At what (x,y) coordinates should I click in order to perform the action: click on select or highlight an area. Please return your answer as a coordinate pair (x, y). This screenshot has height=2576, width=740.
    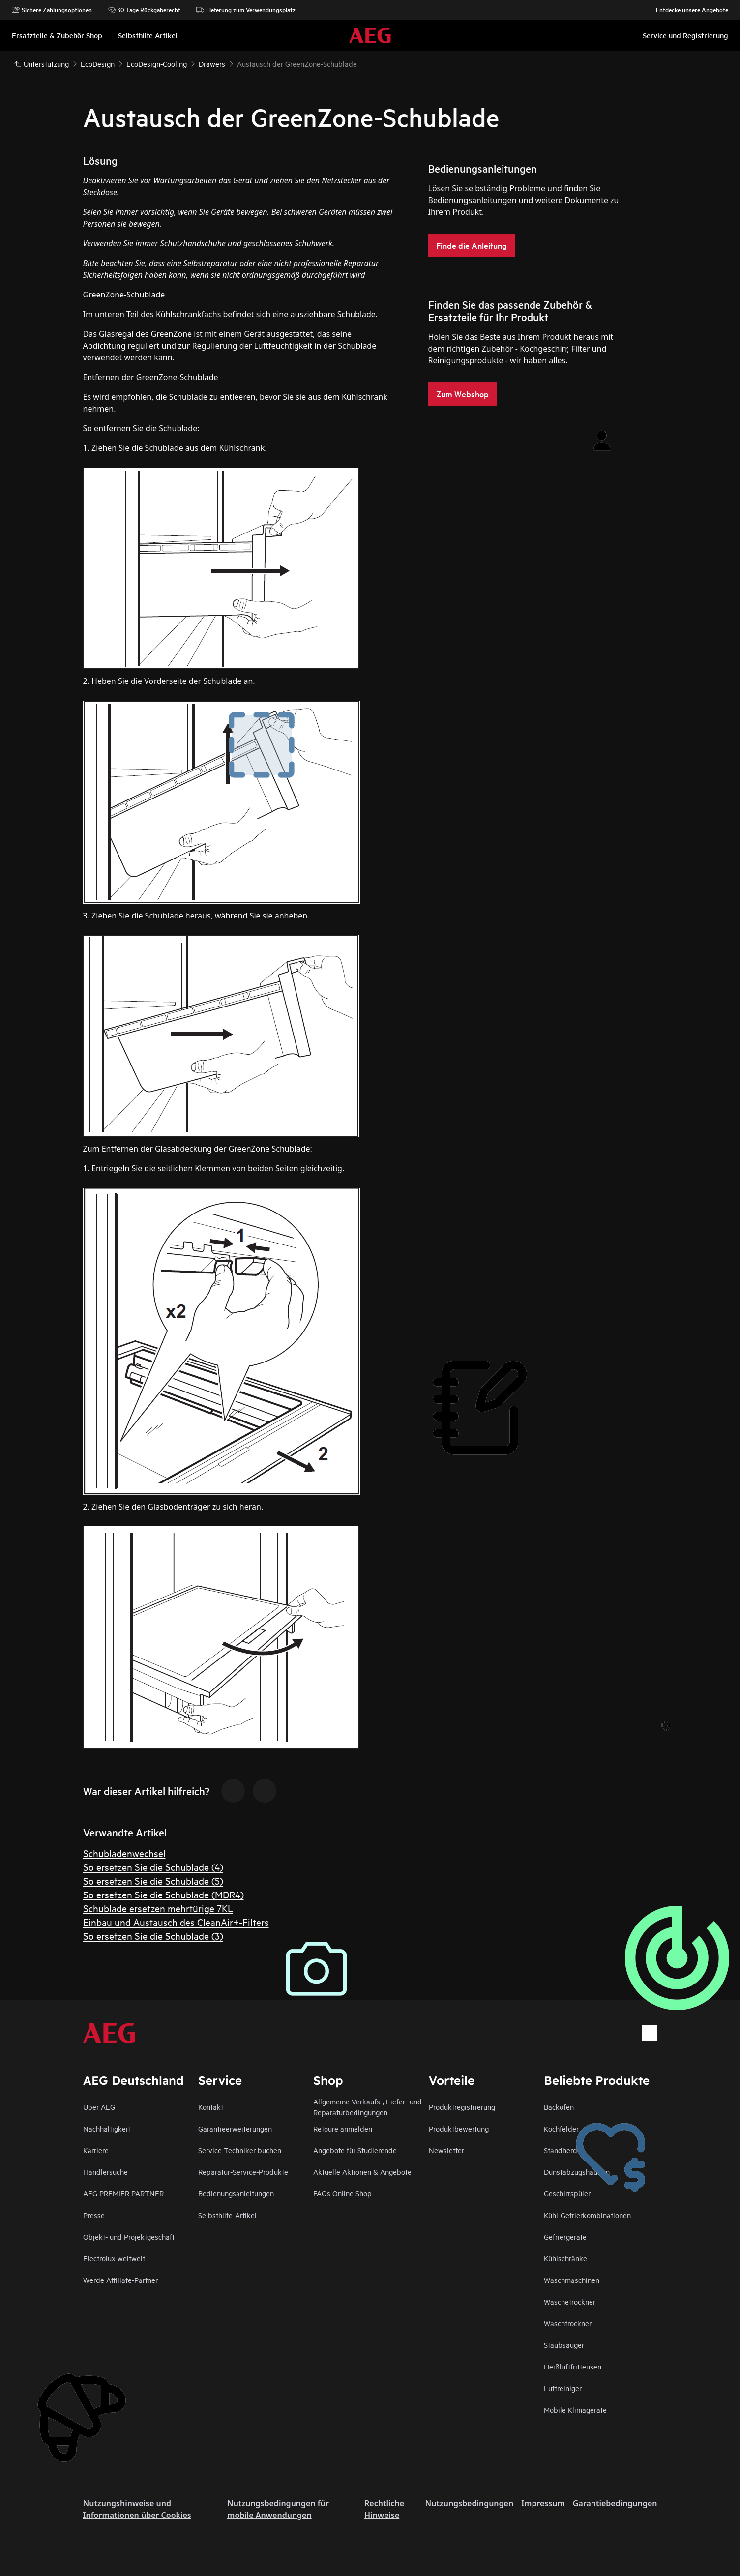
    Looking at the image, I should click on (262, 745).